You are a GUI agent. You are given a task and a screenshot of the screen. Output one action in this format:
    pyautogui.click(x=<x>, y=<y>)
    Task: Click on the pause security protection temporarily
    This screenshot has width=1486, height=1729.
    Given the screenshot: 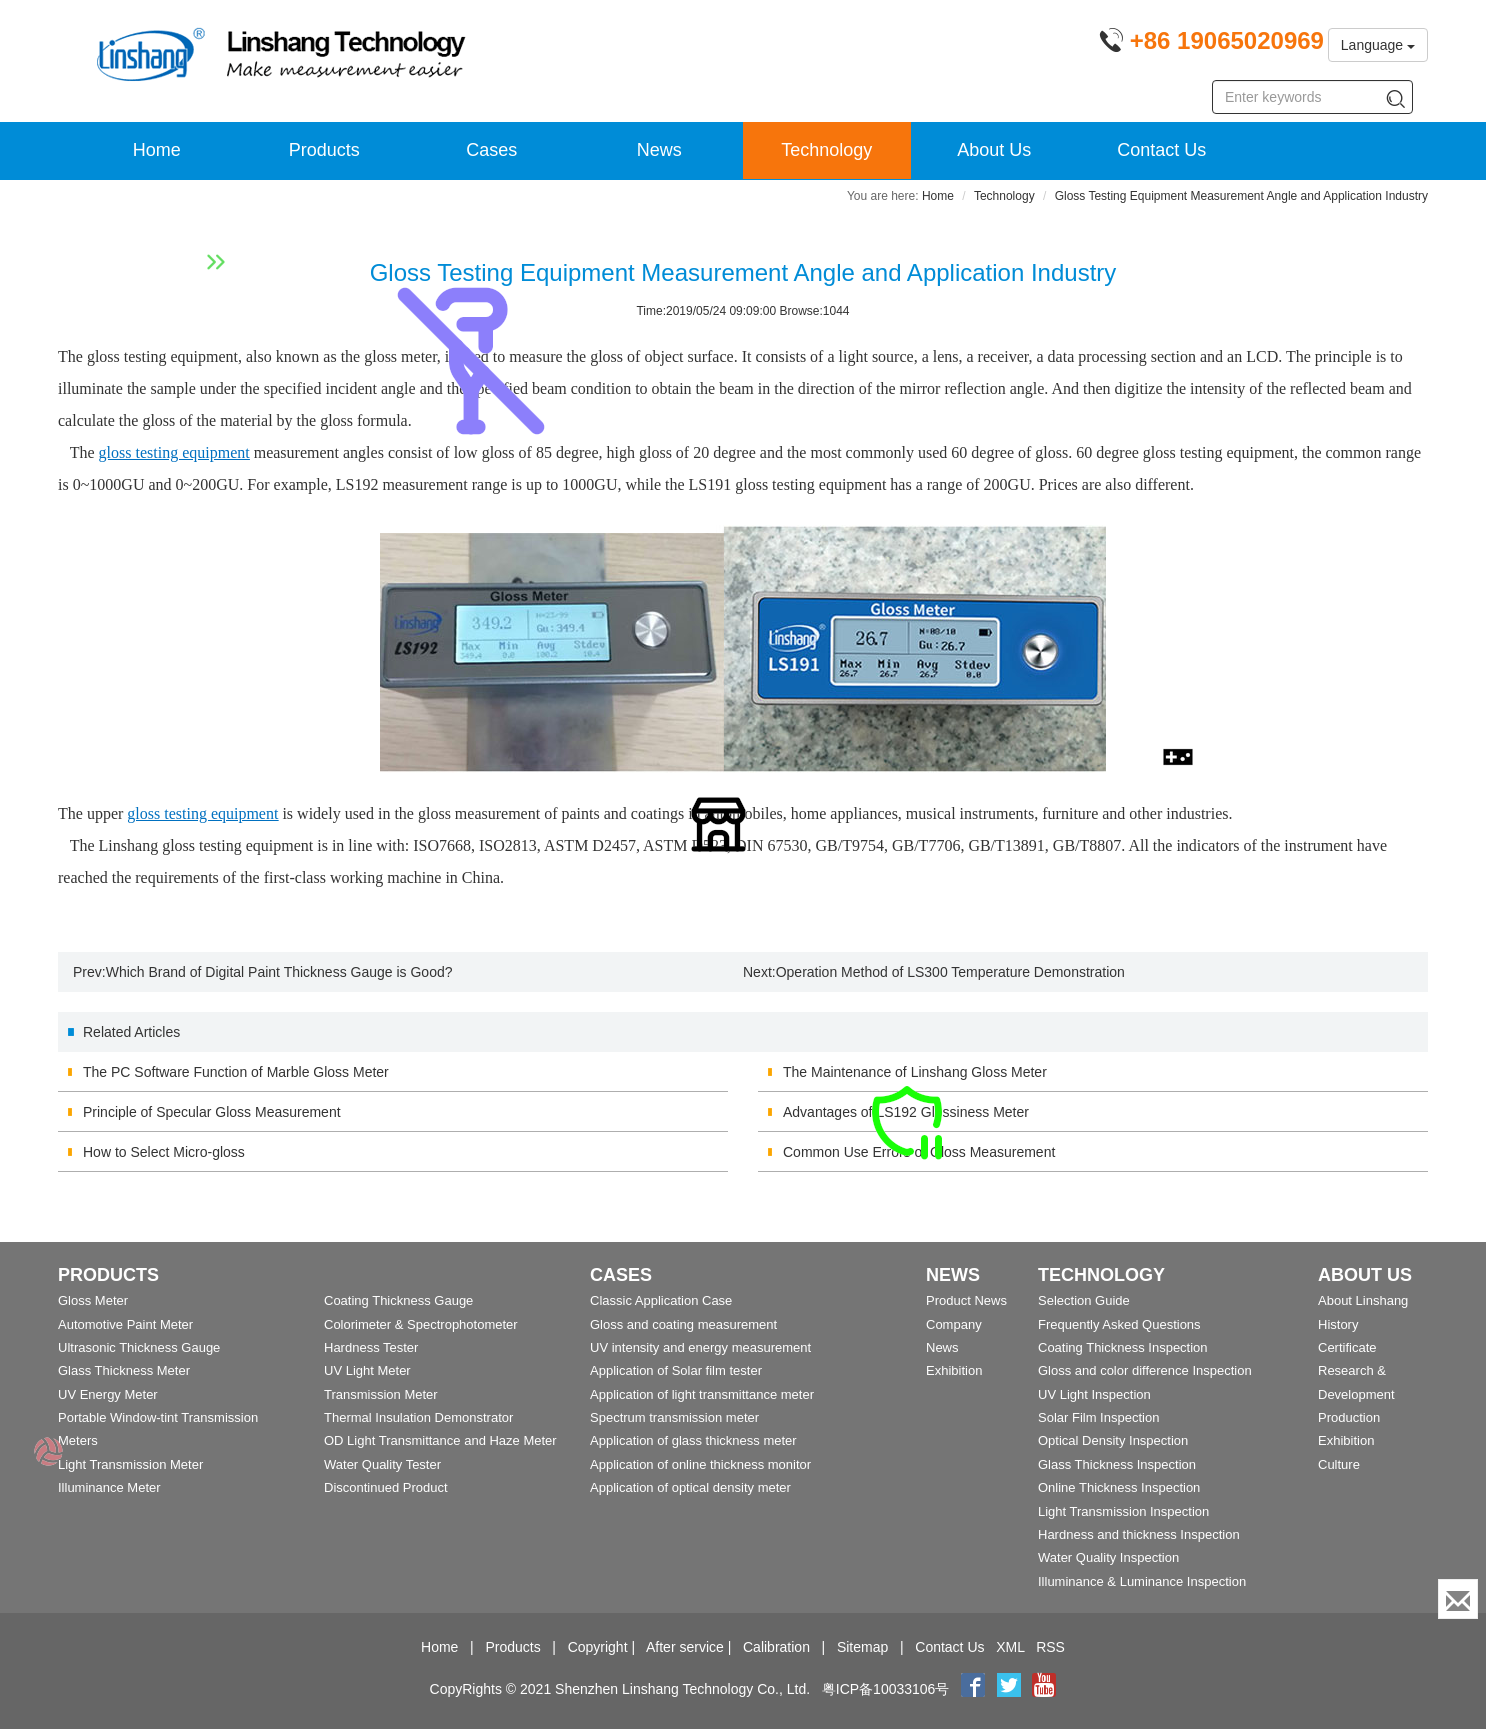 What is the action you would take?
    pyautogui.click(x=907, y=1121)
    